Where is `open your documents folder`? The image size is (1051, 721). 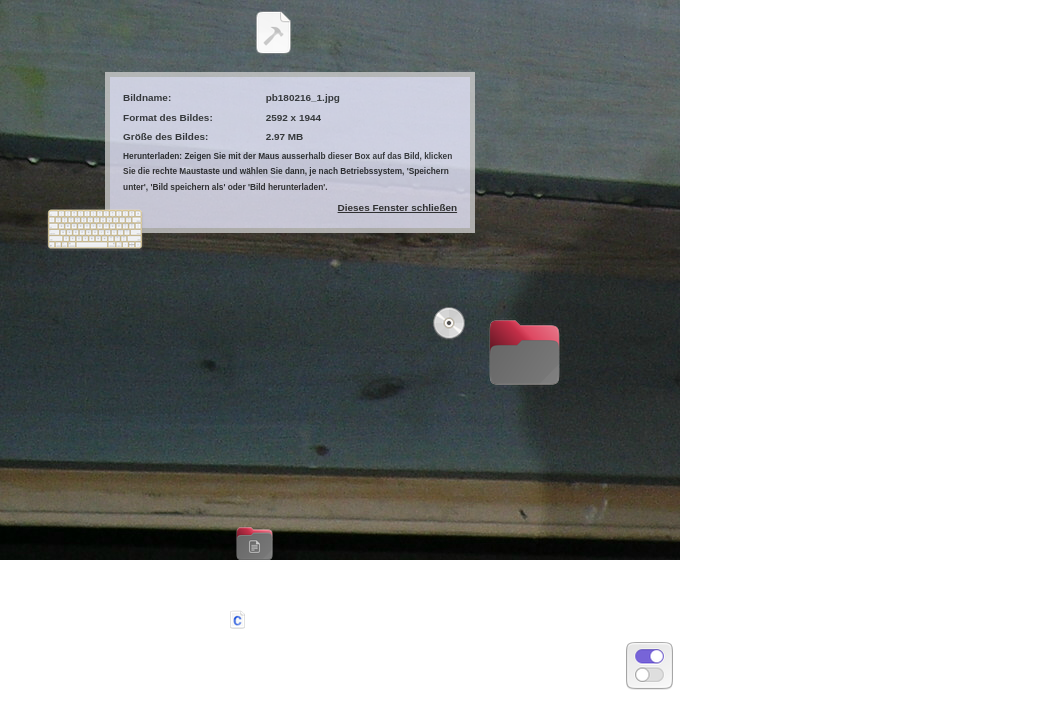 open your documents folder is located at coordinates (254, 543).